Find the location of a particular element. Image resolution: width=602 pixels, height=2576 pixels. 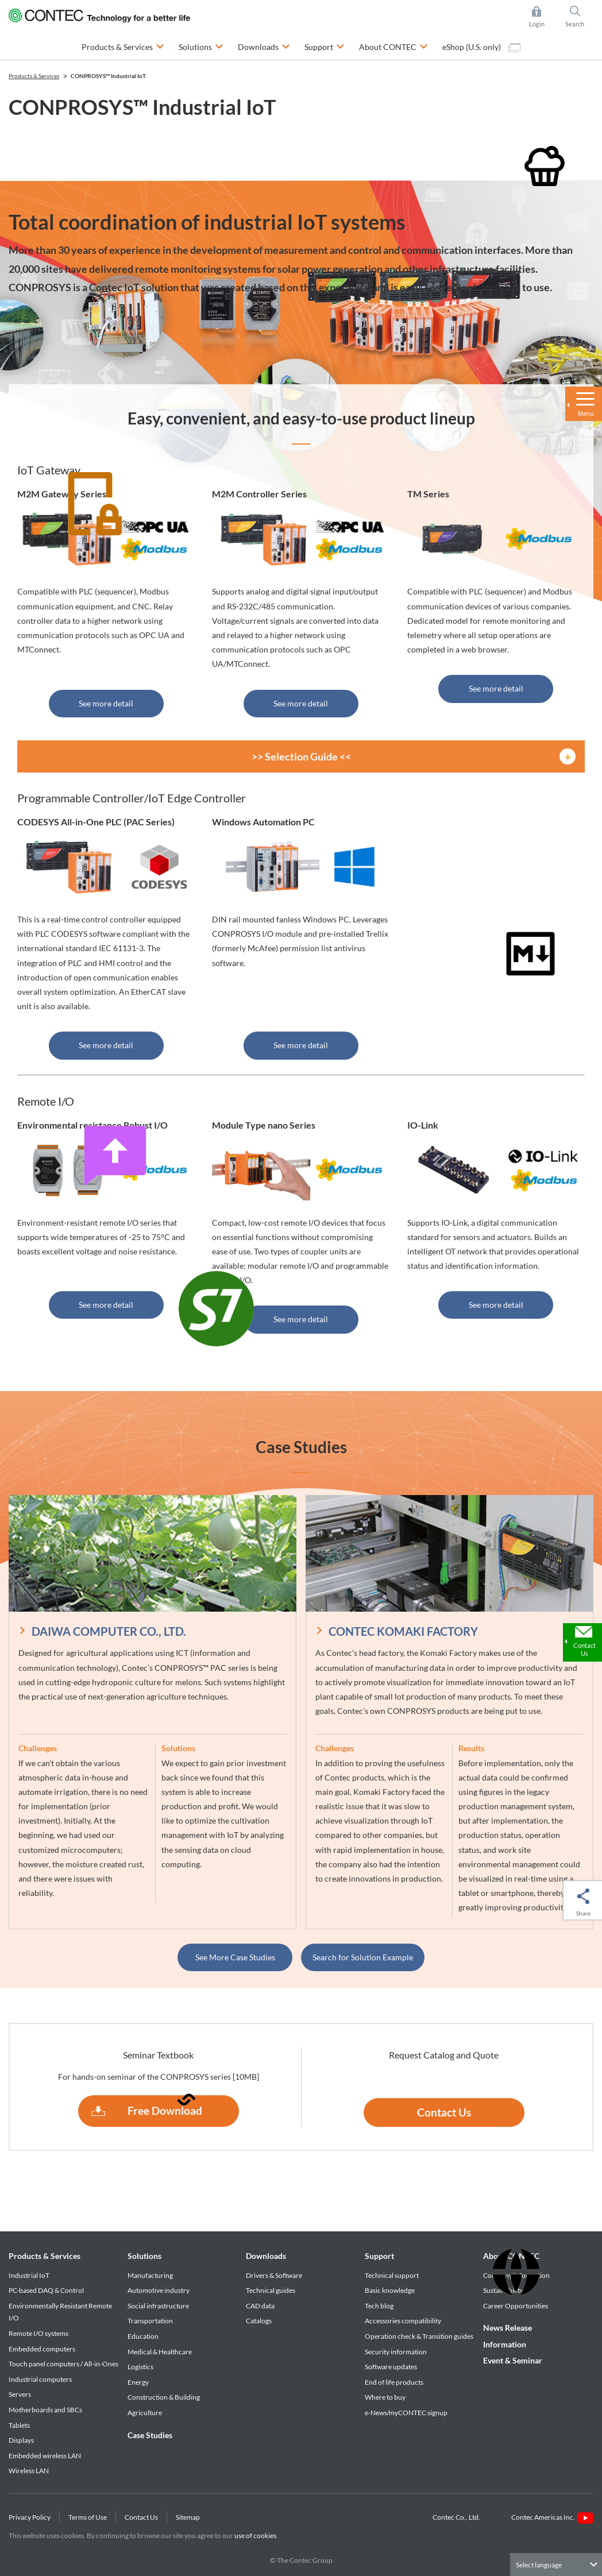

upload a file to the conversation is located at coordinates (115, 1153).